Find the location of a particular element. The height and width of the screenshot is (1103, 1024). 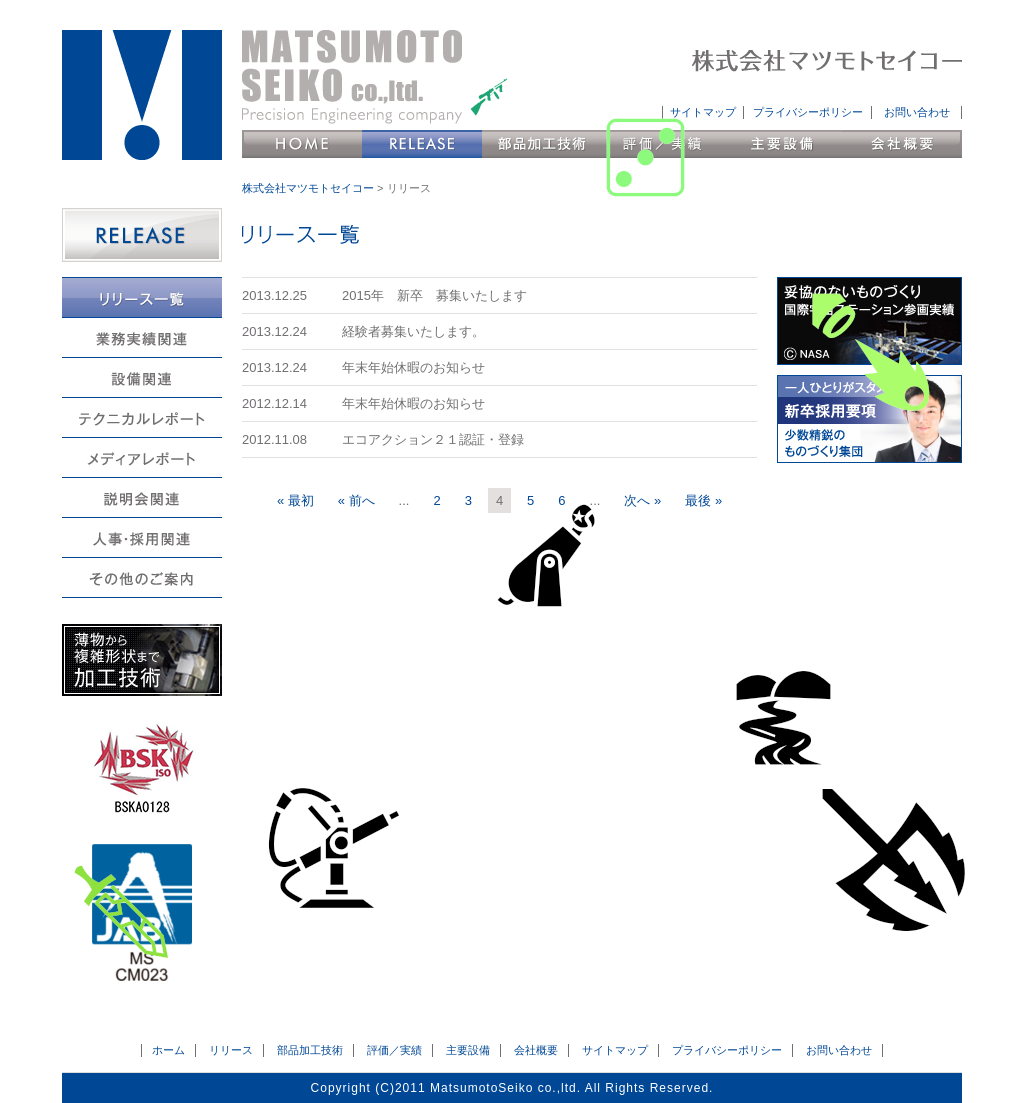

indicates a broken or damaged weapon in inventory is located at coordinates (121, 912).